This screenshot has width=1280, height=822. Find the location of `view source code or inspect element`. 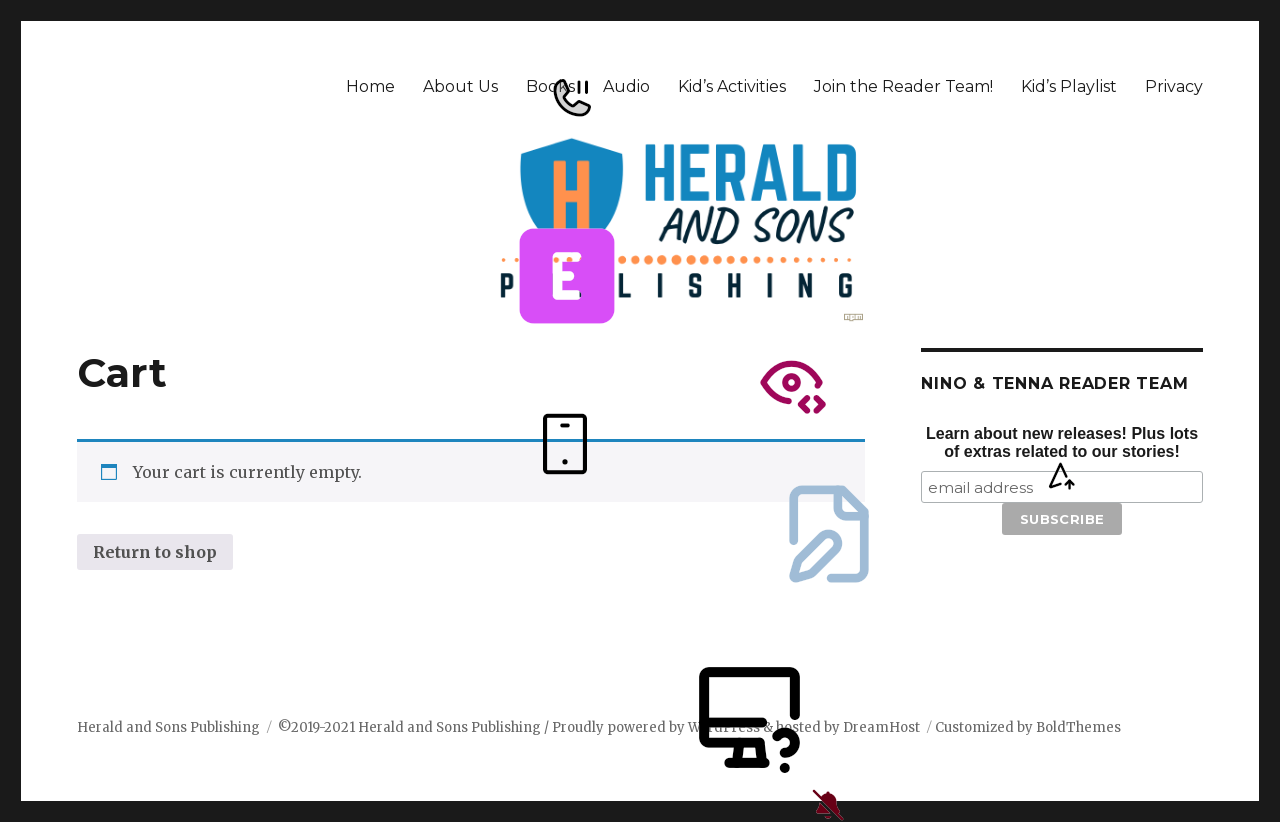

view source code or inspect element is located at coordinates (791, 382).